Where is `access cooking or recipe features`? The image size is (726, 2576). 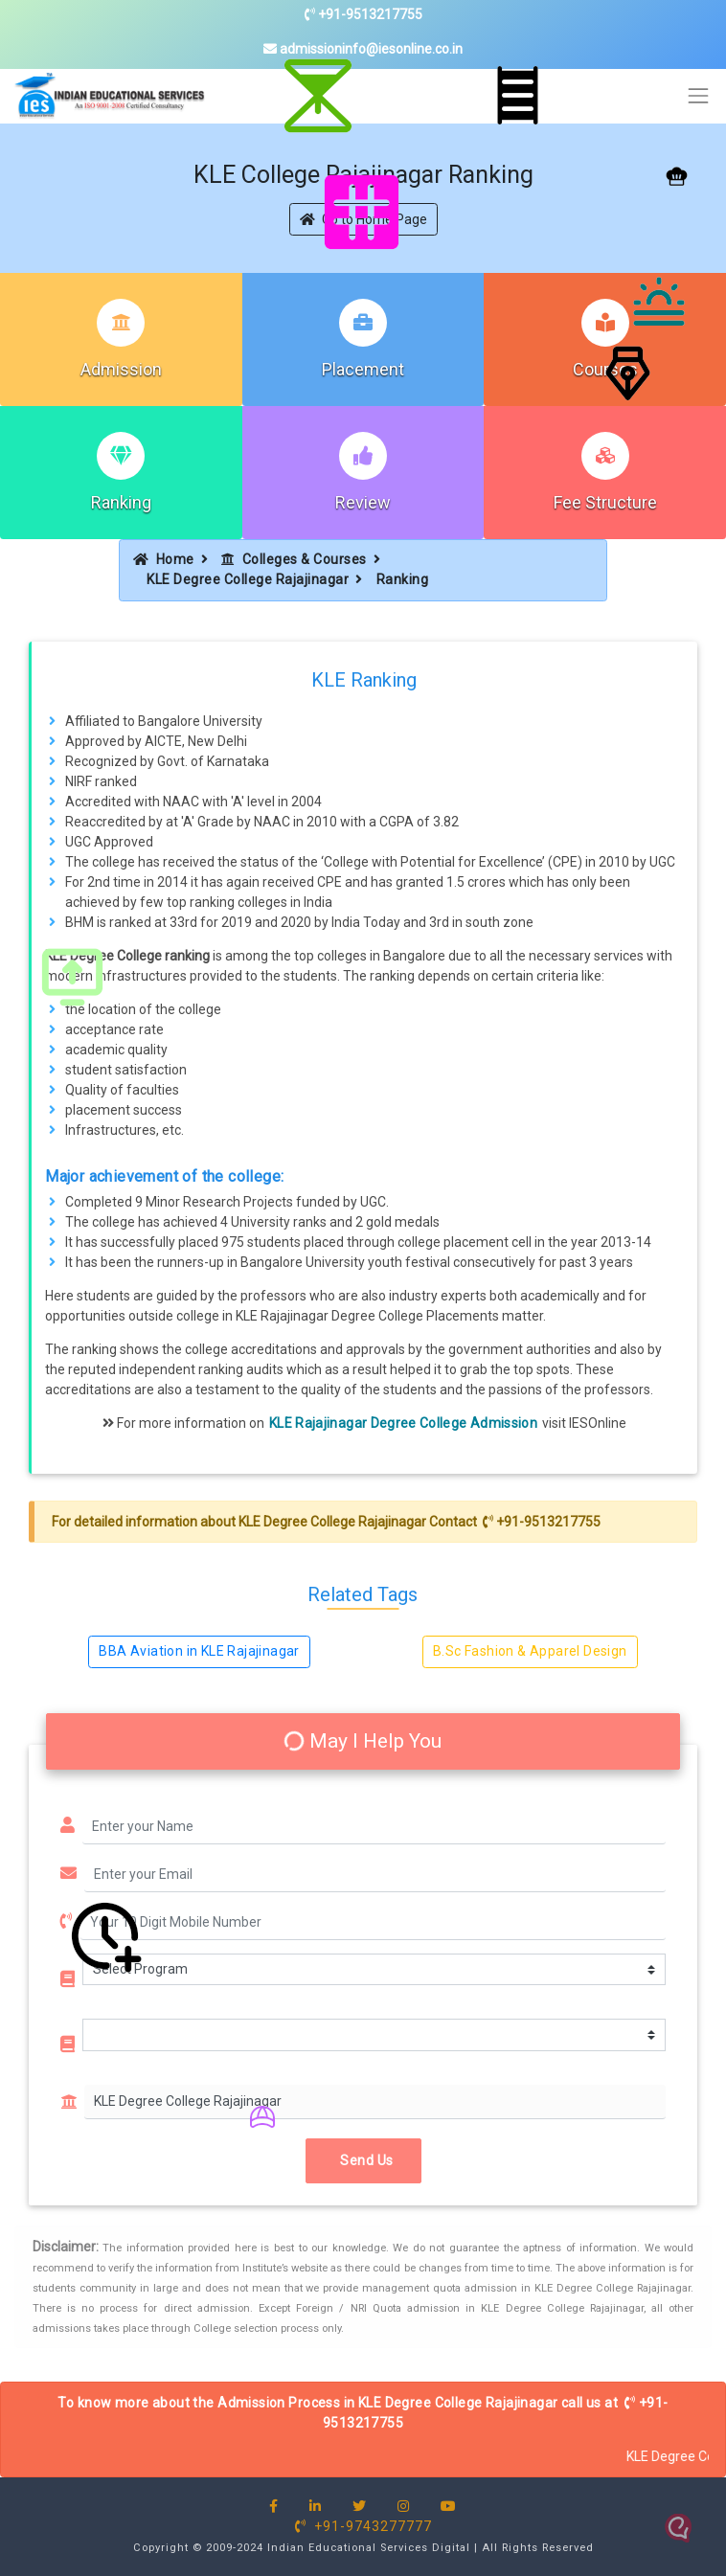
access cooking or recipe features is located at coordinates (676, 176).